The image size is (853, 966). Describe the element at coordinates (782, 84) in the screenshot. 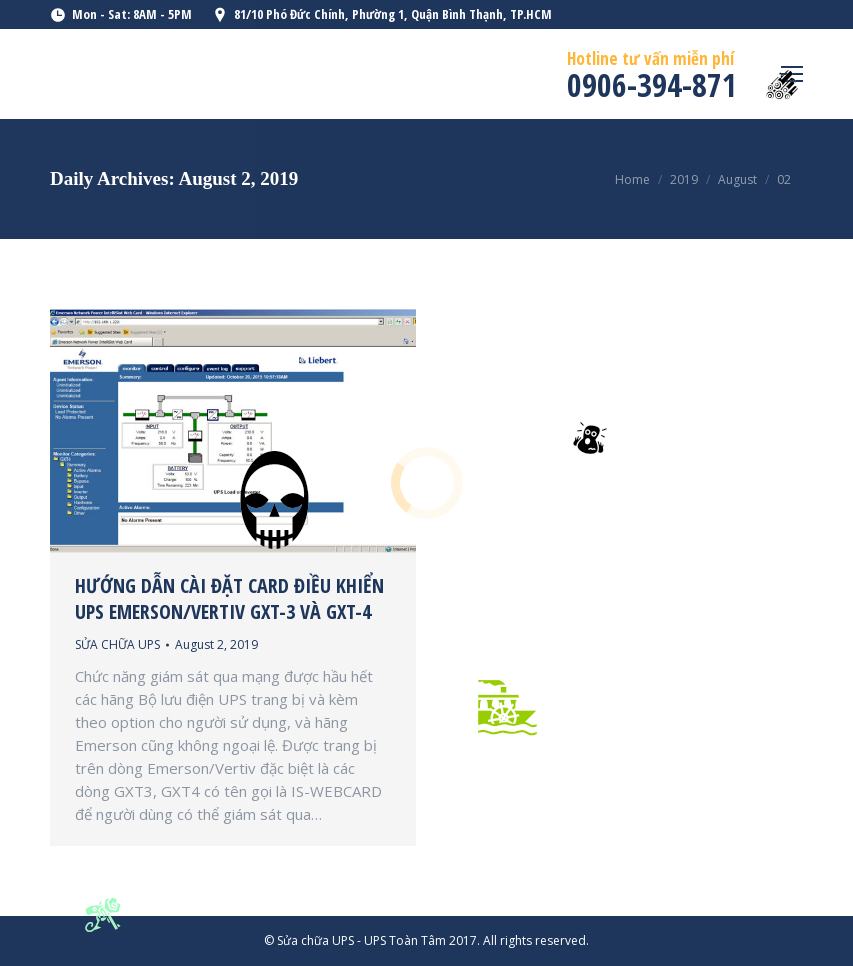

I see `wood resource inventory in a crafting game` at that location.